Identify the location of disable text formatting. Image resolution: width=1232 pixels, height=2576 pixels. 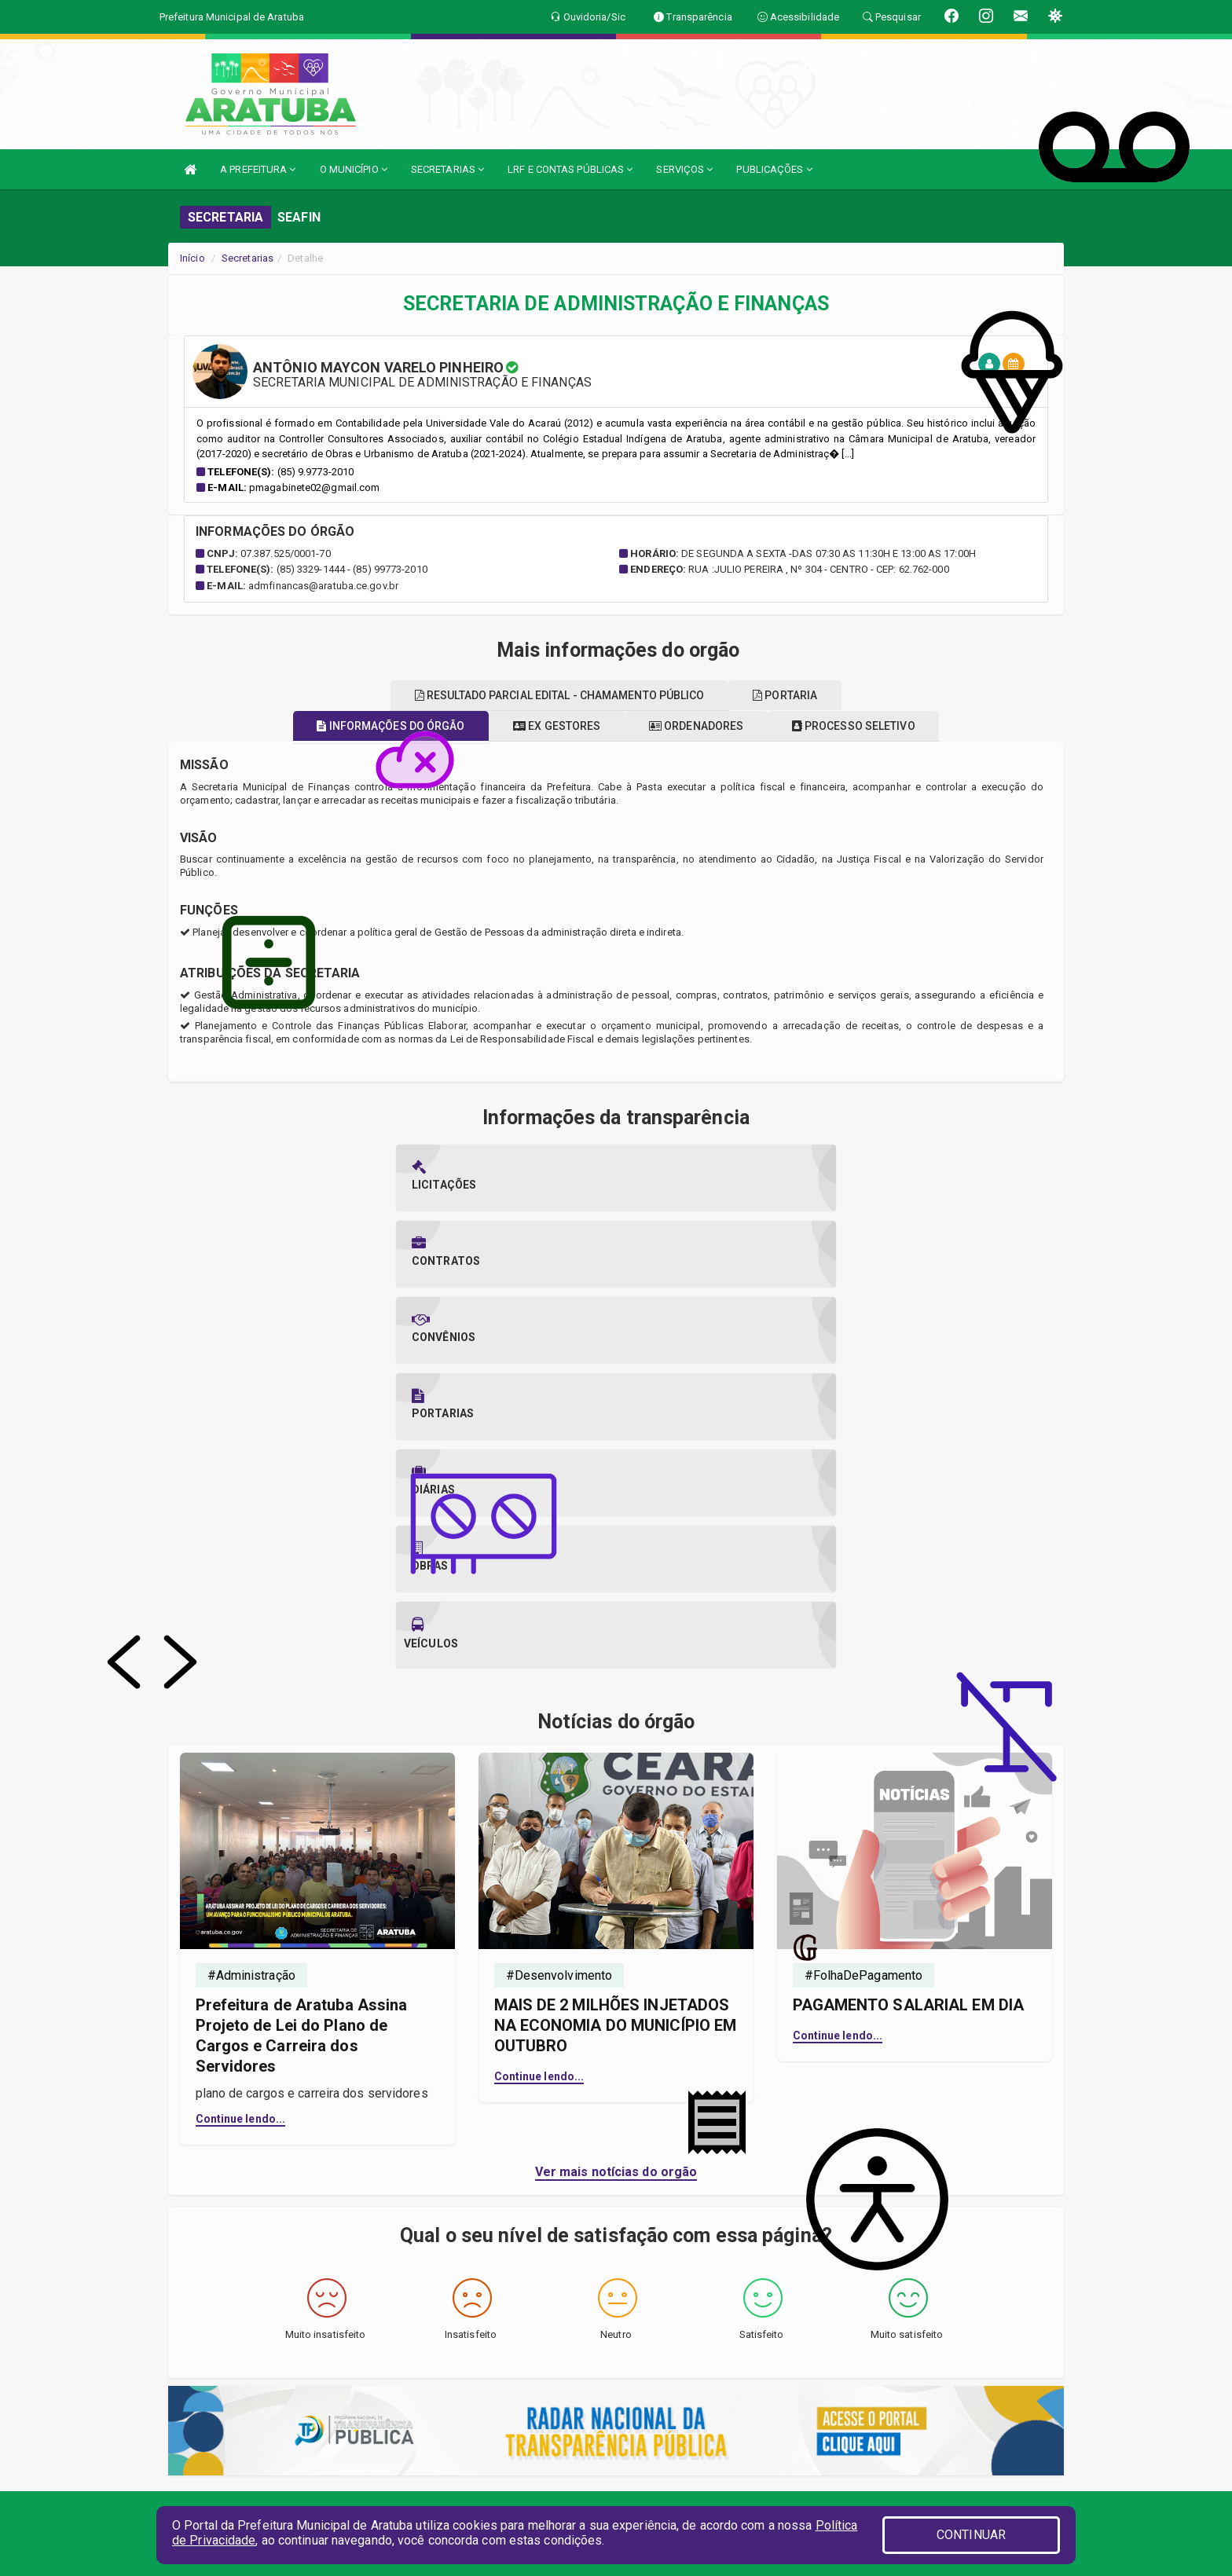
(1006, 1727).